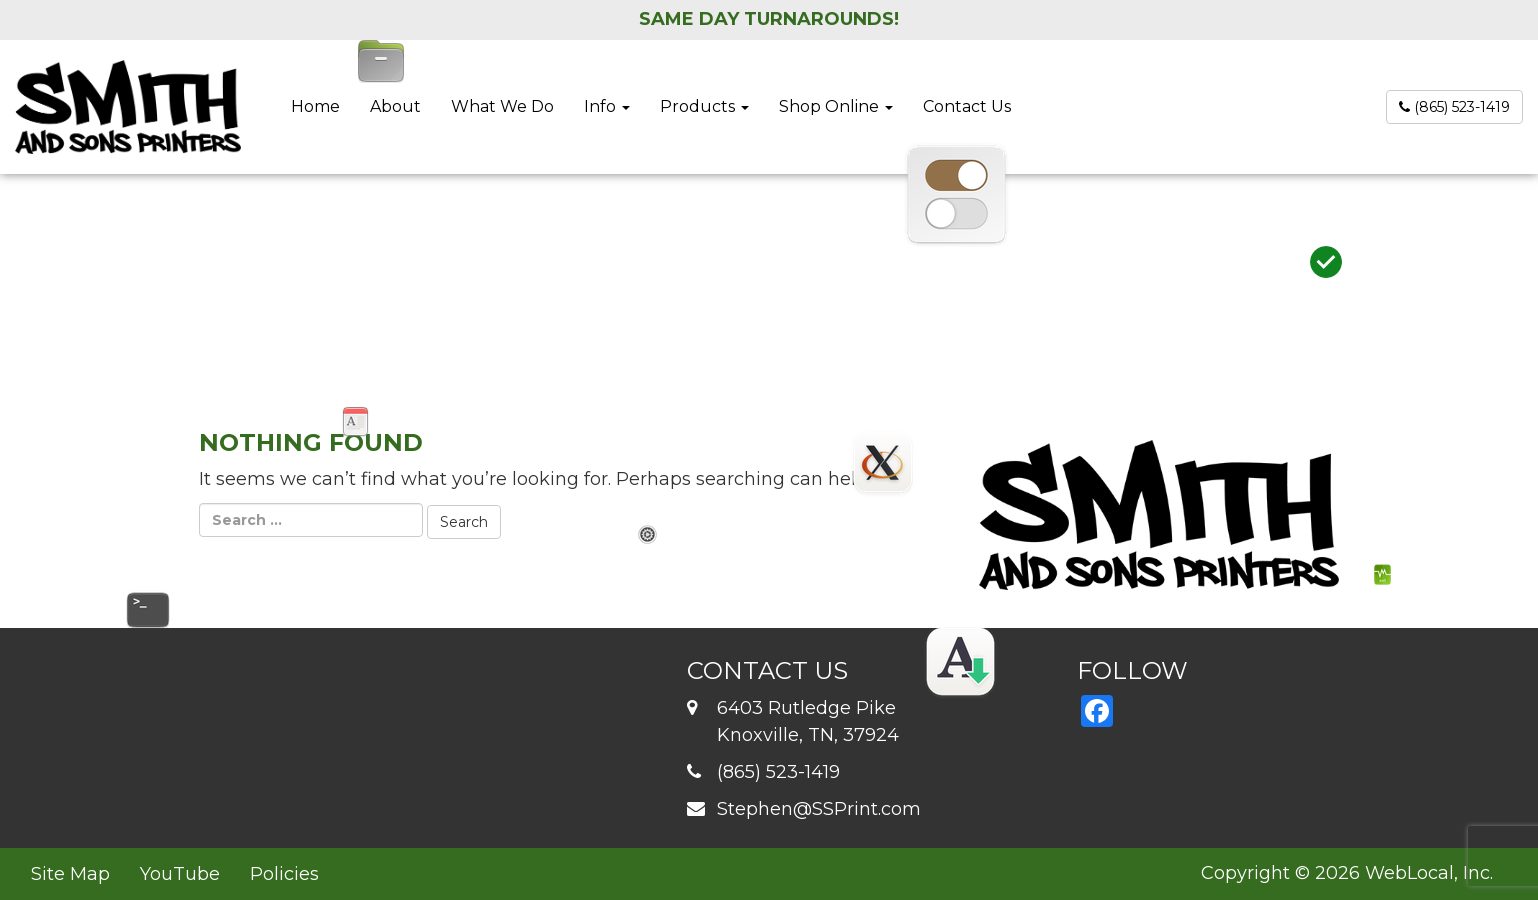 The height and width of the screenshot is (900, 1538). What do you see at coordinates (1326, 262) in the screenshot?
I see `confirm or accept an action` at bounding box center [1326, 262].